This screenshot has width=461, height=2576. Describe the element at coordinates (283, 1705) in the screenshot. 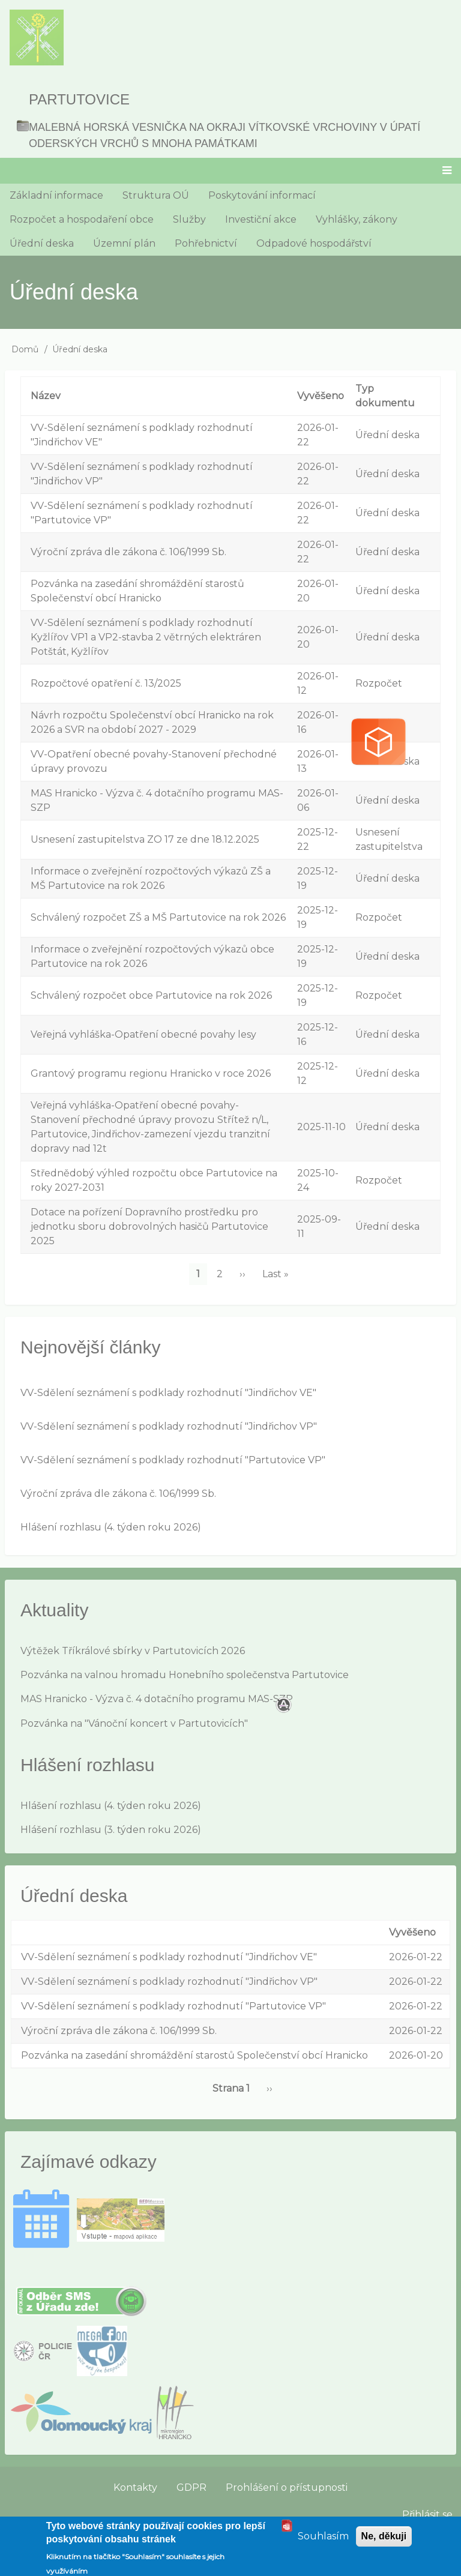

I see `open the software update manager` at that location.